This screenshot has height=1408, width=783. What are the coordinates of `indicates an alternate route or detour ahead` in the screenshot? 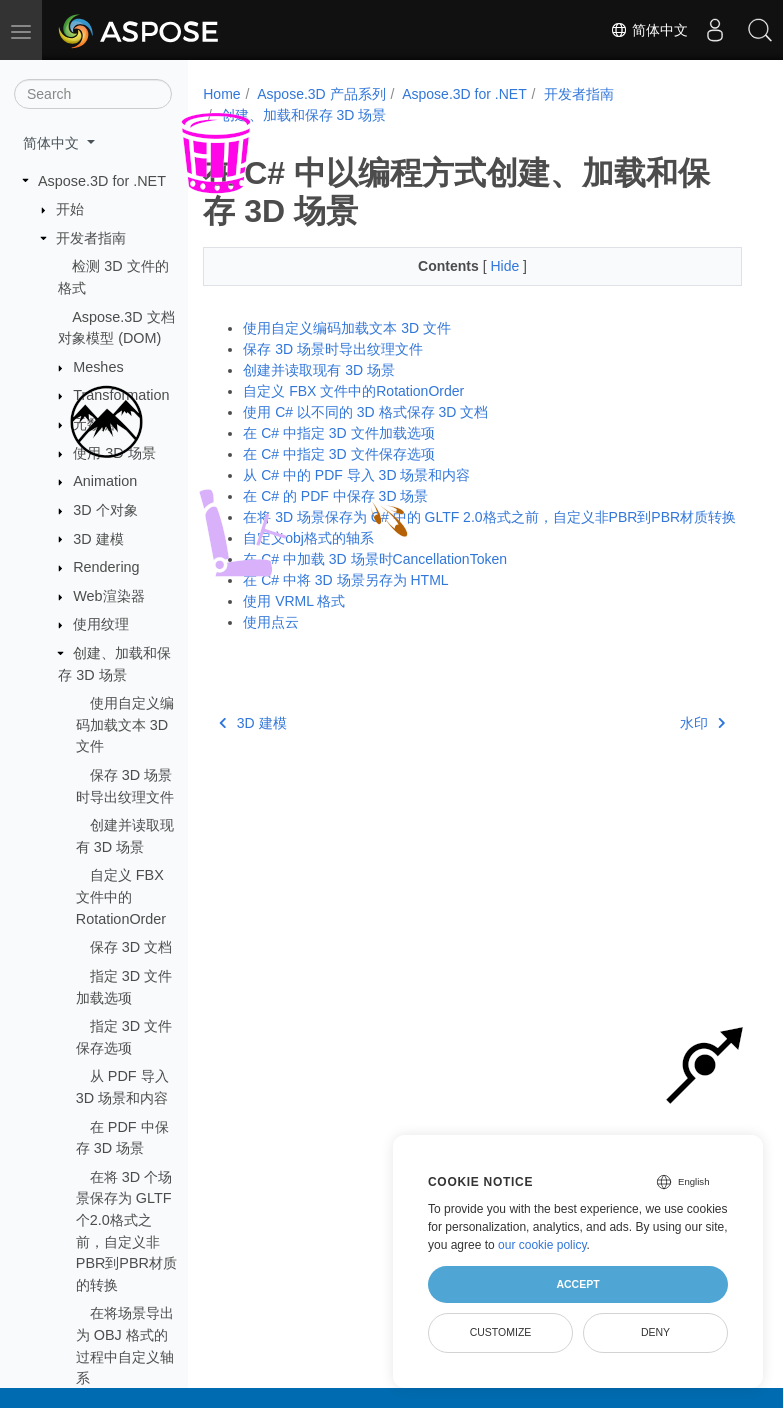 It's located at (705, 1065).